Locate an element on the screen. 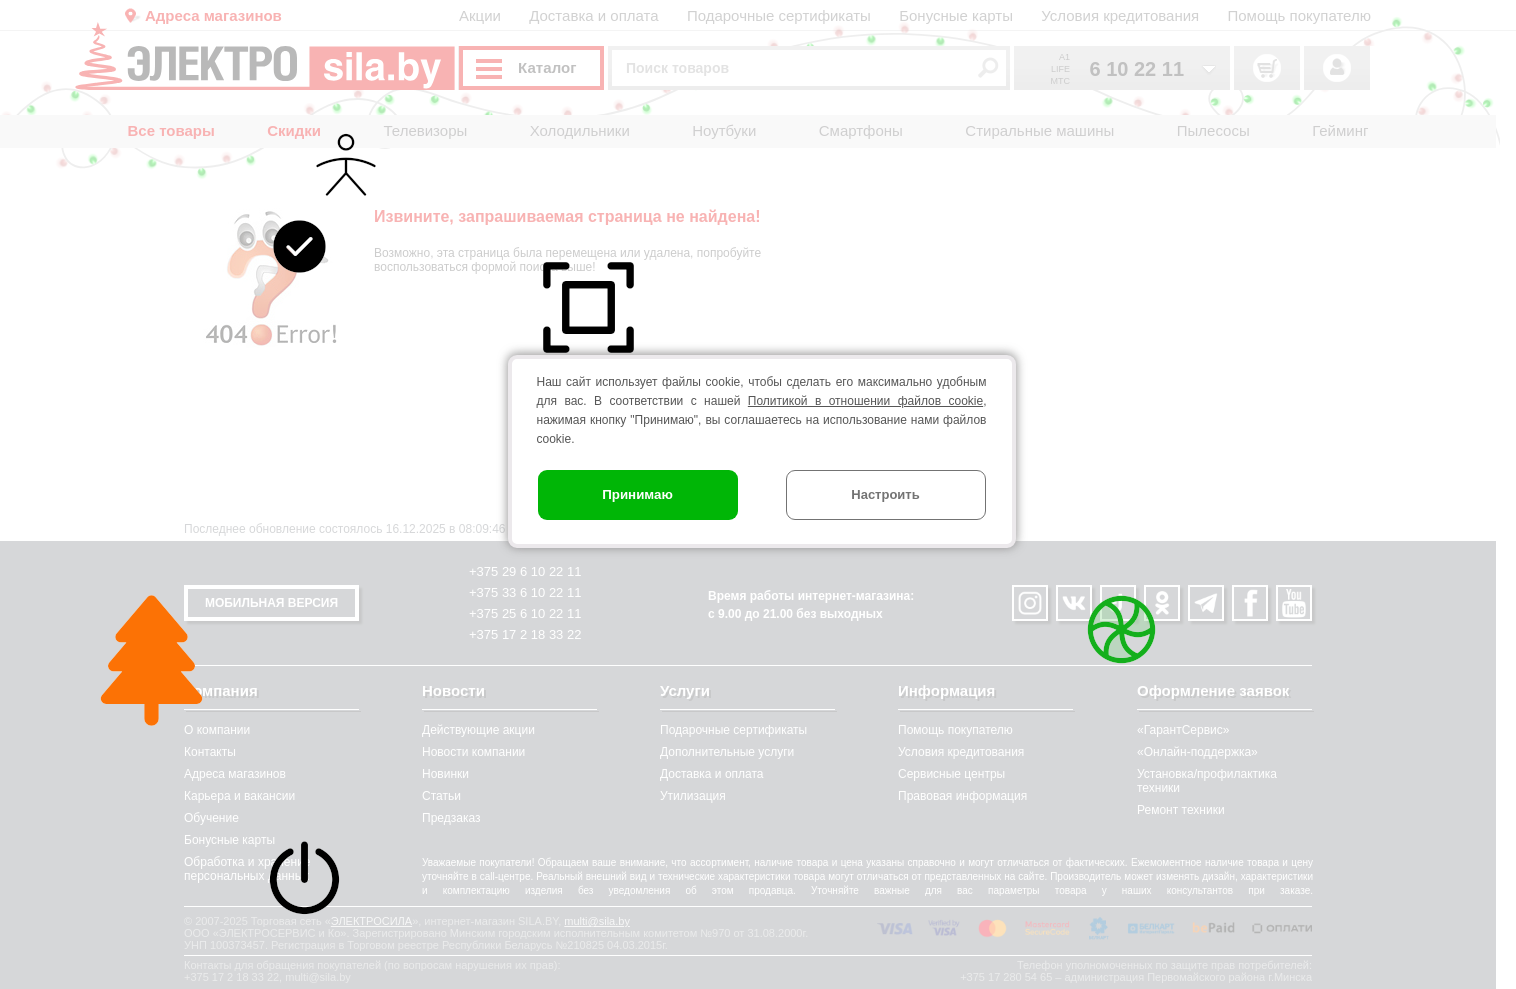 This screenshot has width=1516, height=989. loading content in progress is located at coordinates (1121, 629).